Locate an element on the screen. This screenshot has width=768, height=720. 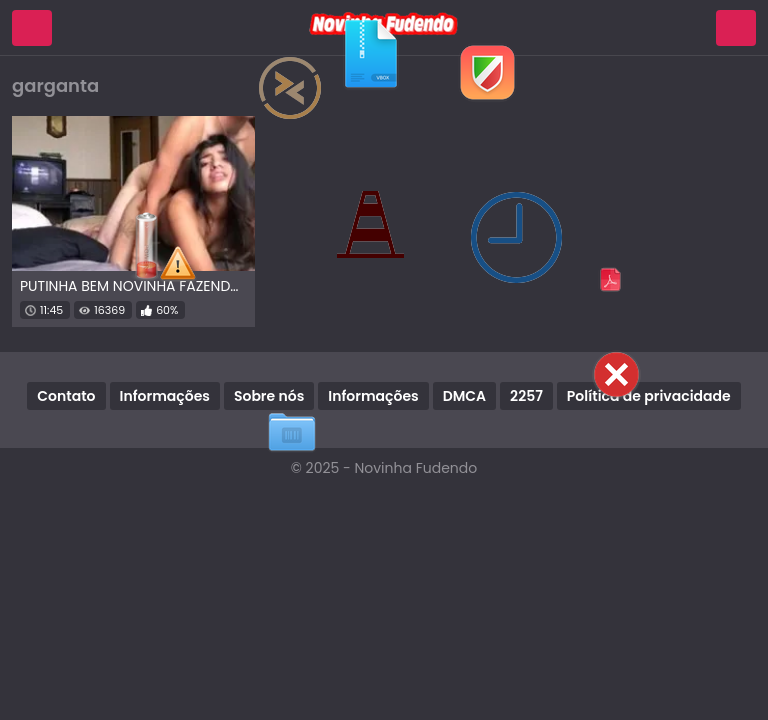
view slideshow or presentation mode is located at coordinates (516, 237).